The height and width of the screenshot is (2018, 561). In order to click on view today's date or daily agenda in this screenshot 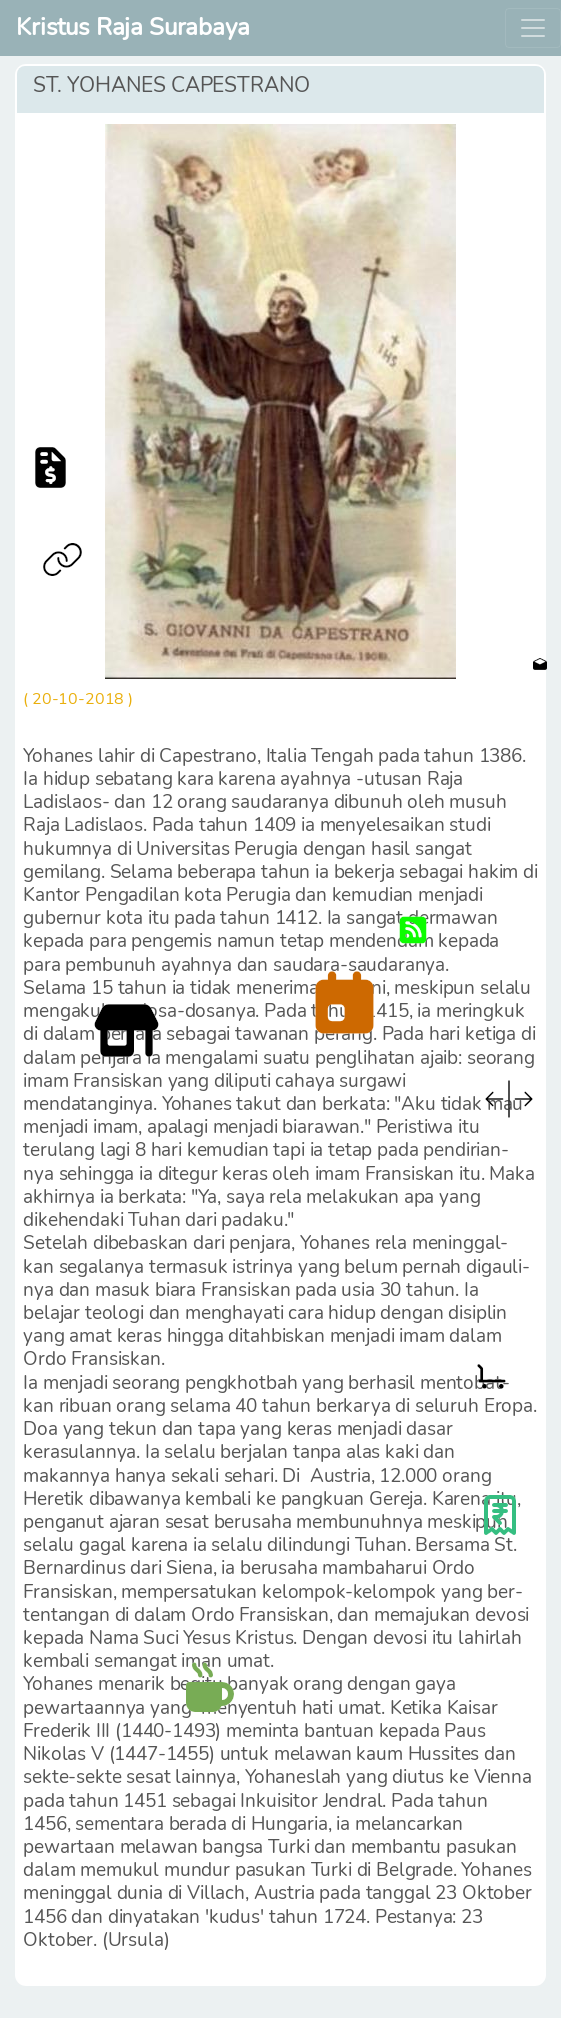, I will do `click(344, 1004)`.